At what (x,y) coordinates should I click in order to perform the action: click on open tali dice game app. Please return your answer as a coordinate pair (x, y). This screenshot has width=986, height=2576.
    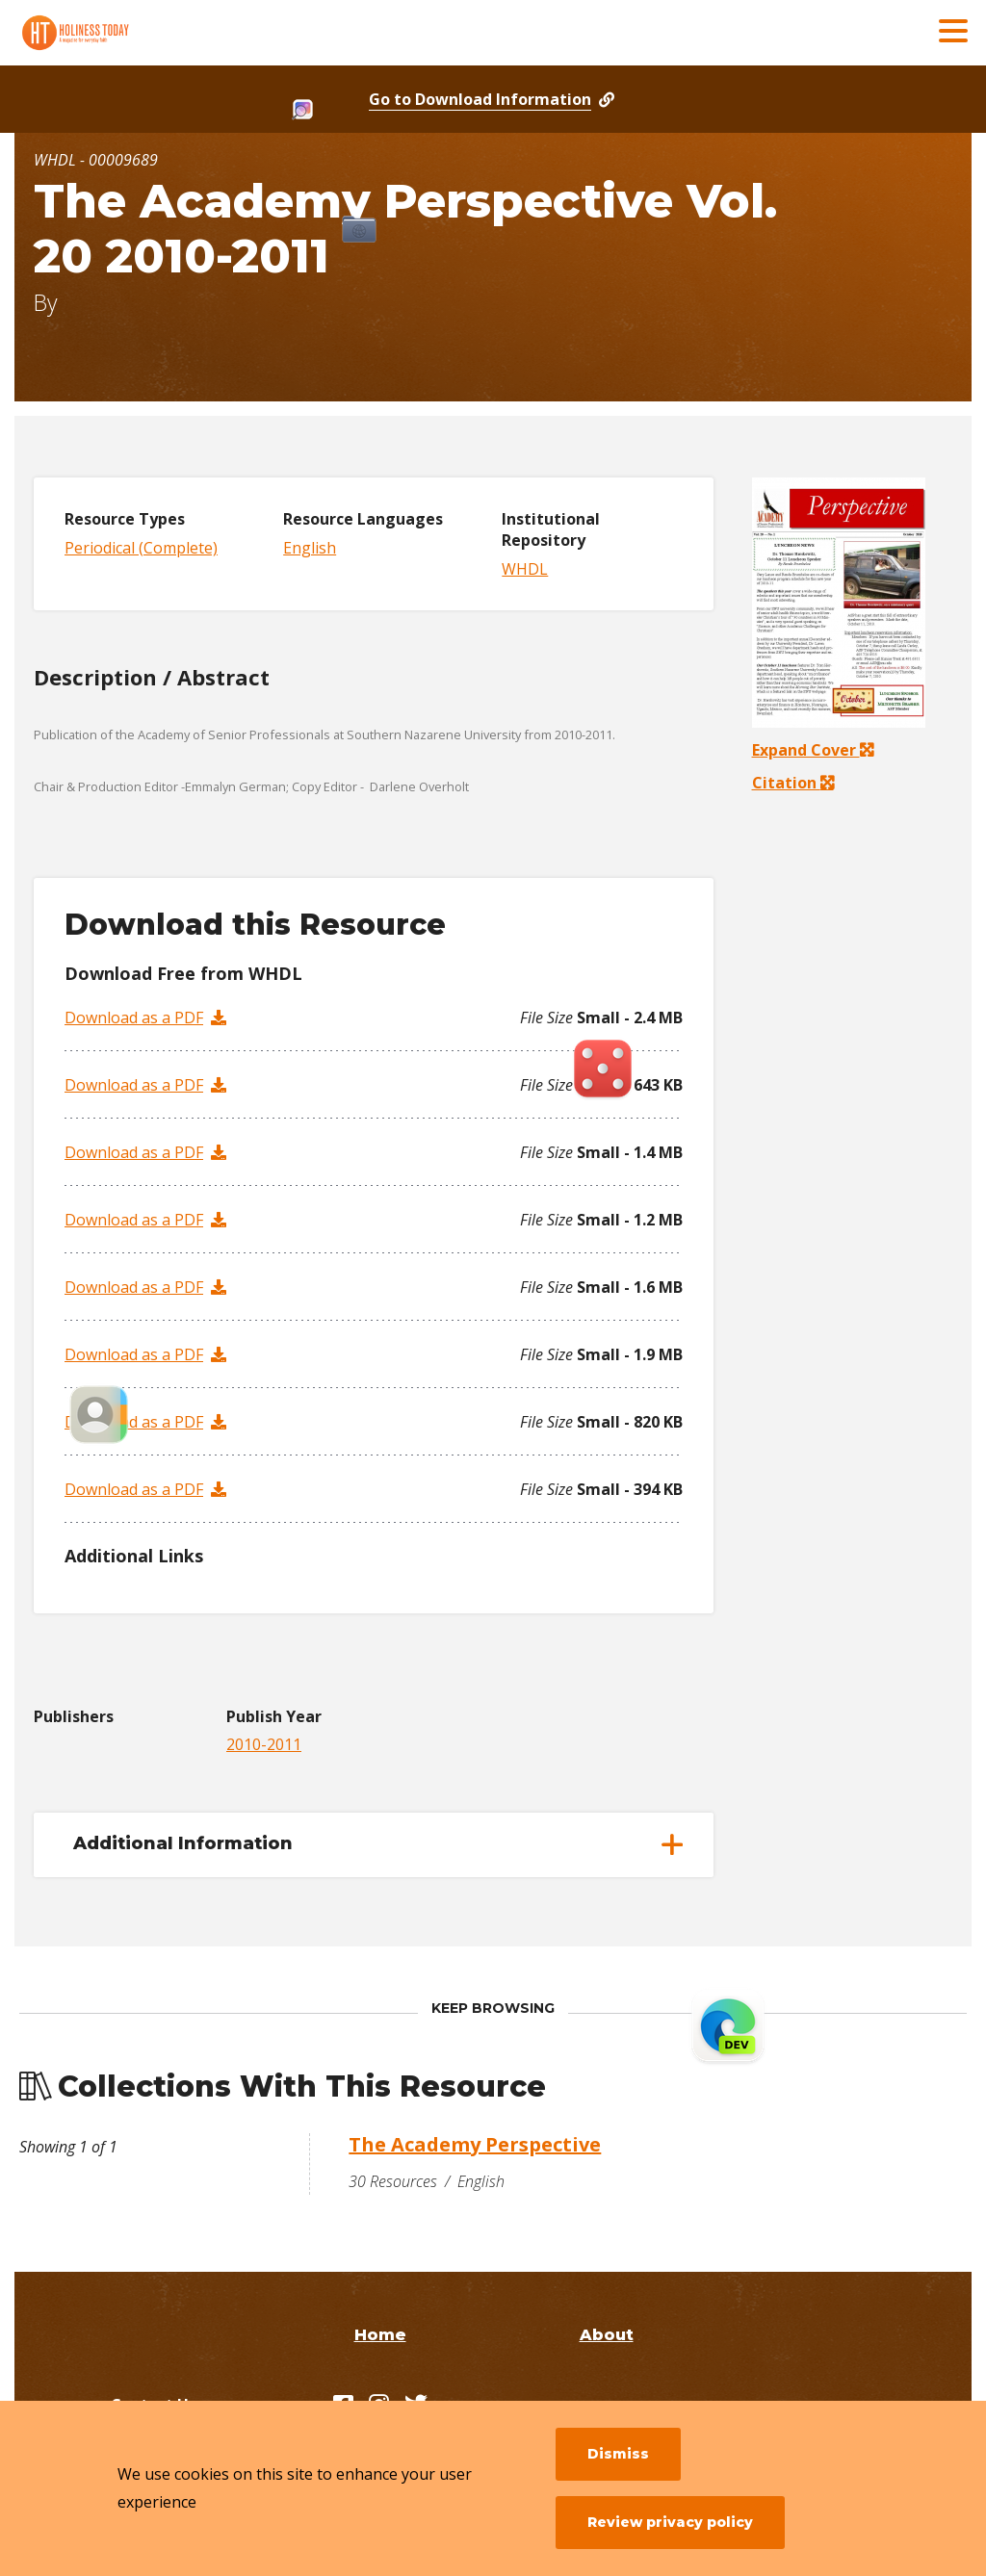
    Looking at the image, I should click on (603, 1069).